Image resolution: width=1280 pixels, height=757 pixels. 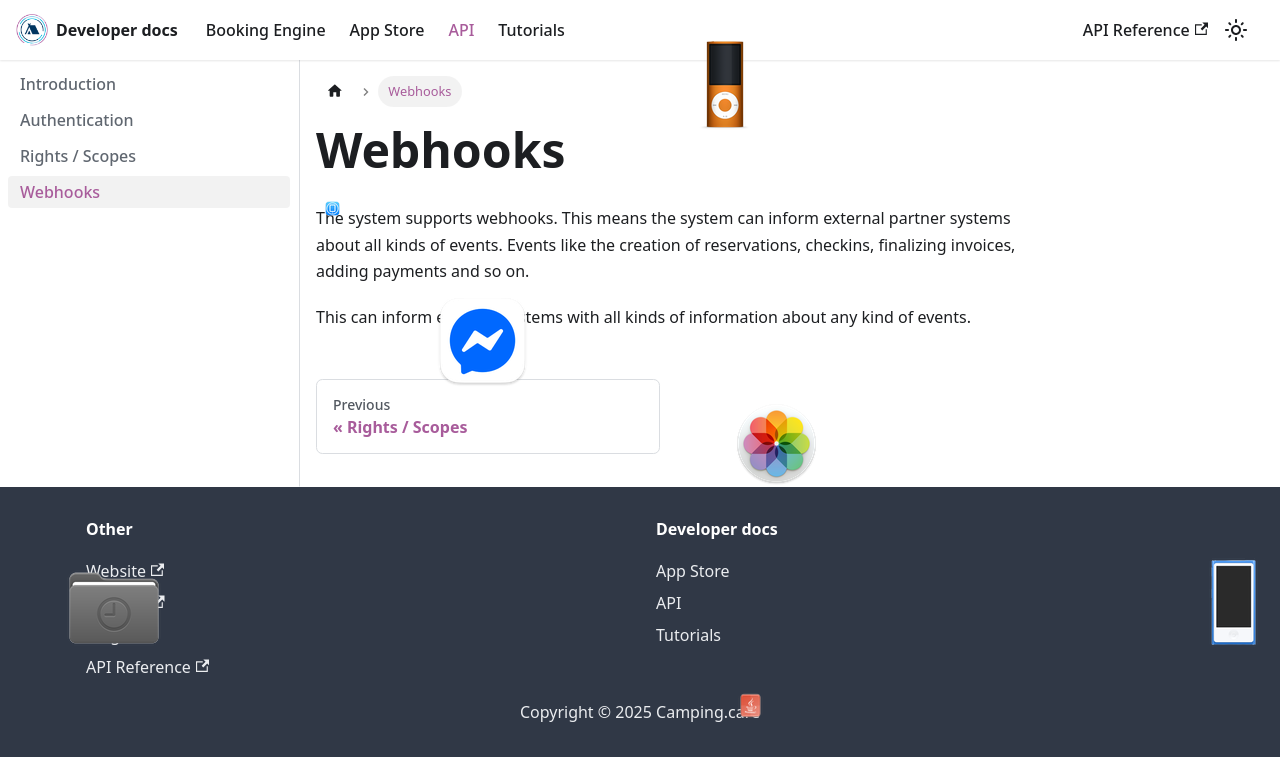 What do you see at coordinates (1233, 602) in the screenshot?
I see `iPod nano device connected` at bounding box center [1233, 602].